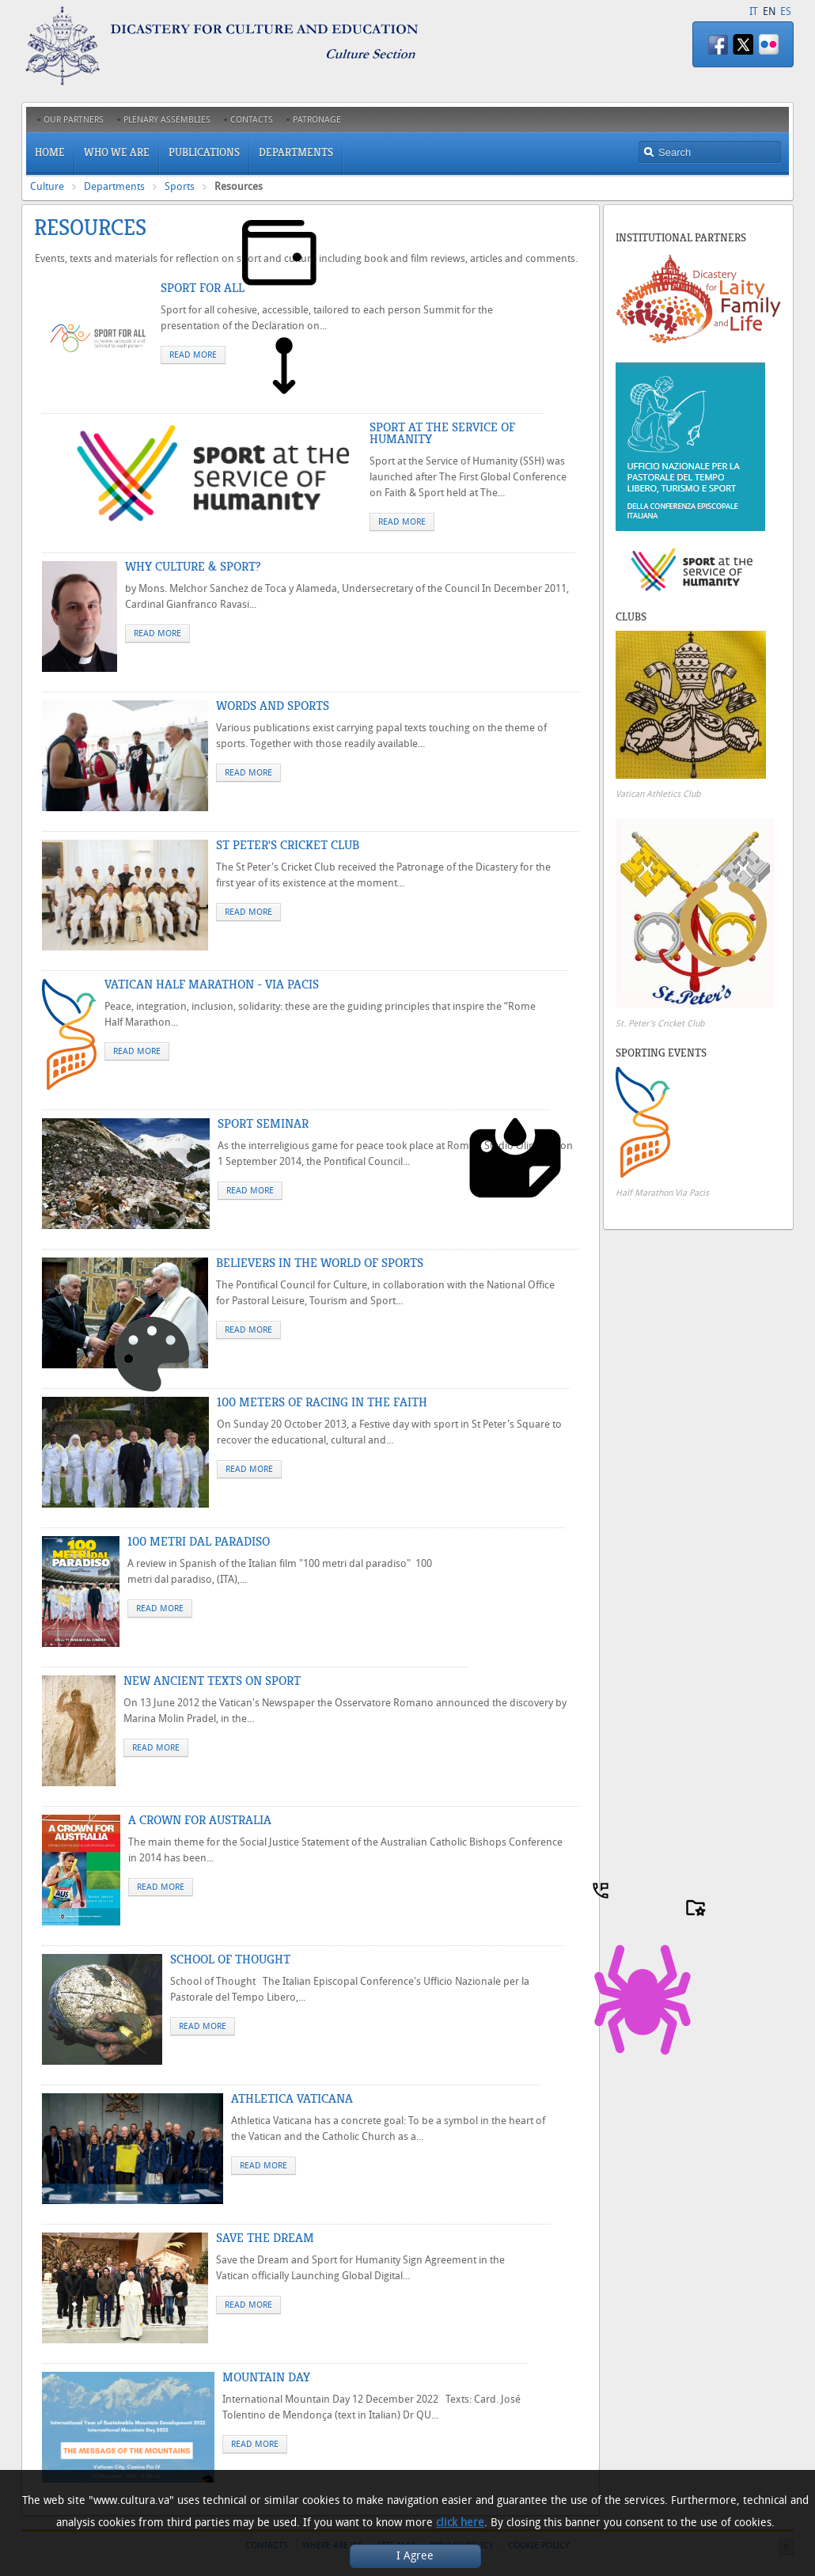 Image resolution: width=815 pixels, height=2576 pixels. I want to click on access voicemail or phone messages, so click(601, 1891).